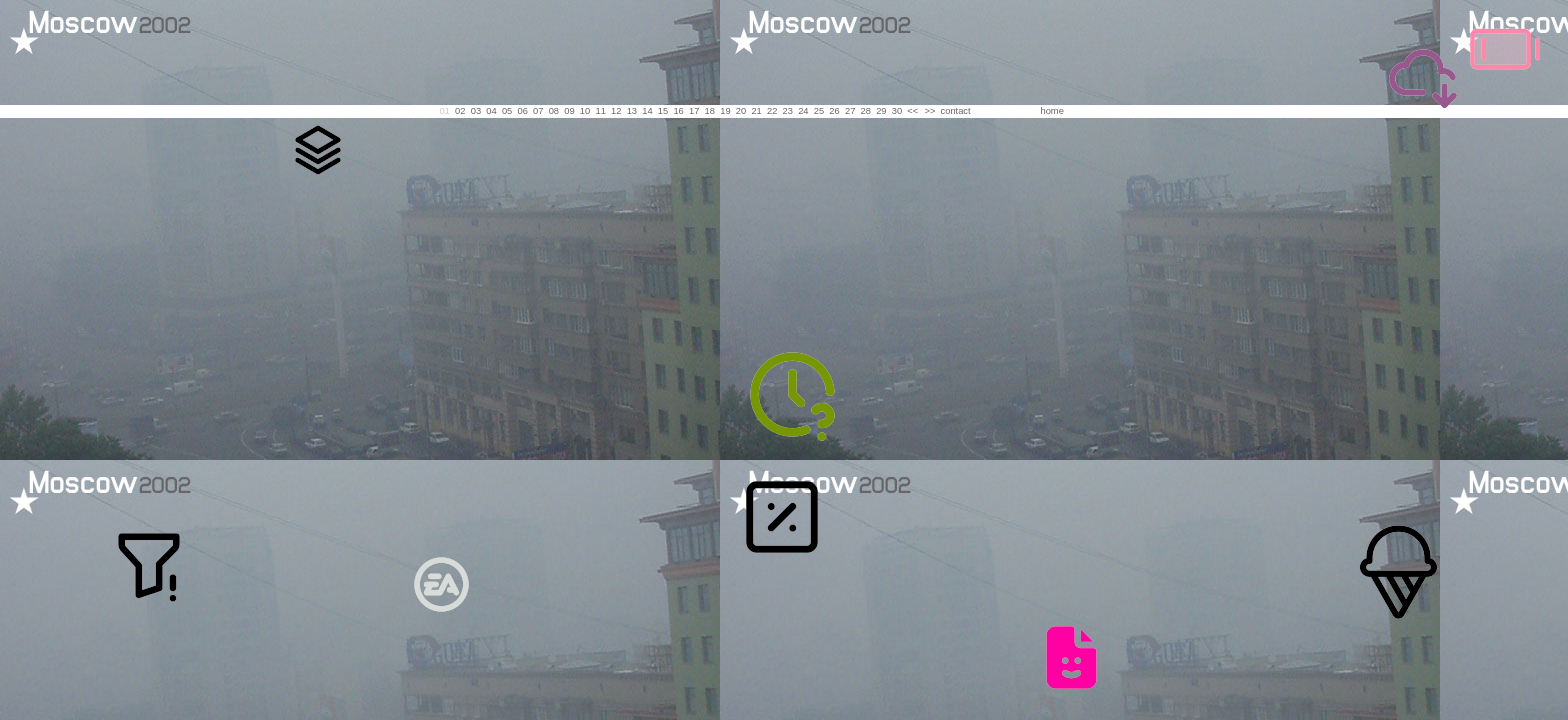  Describe the element at coordinates (1504, 49) in the screenshot. I see `indicates low battery level` at that location.